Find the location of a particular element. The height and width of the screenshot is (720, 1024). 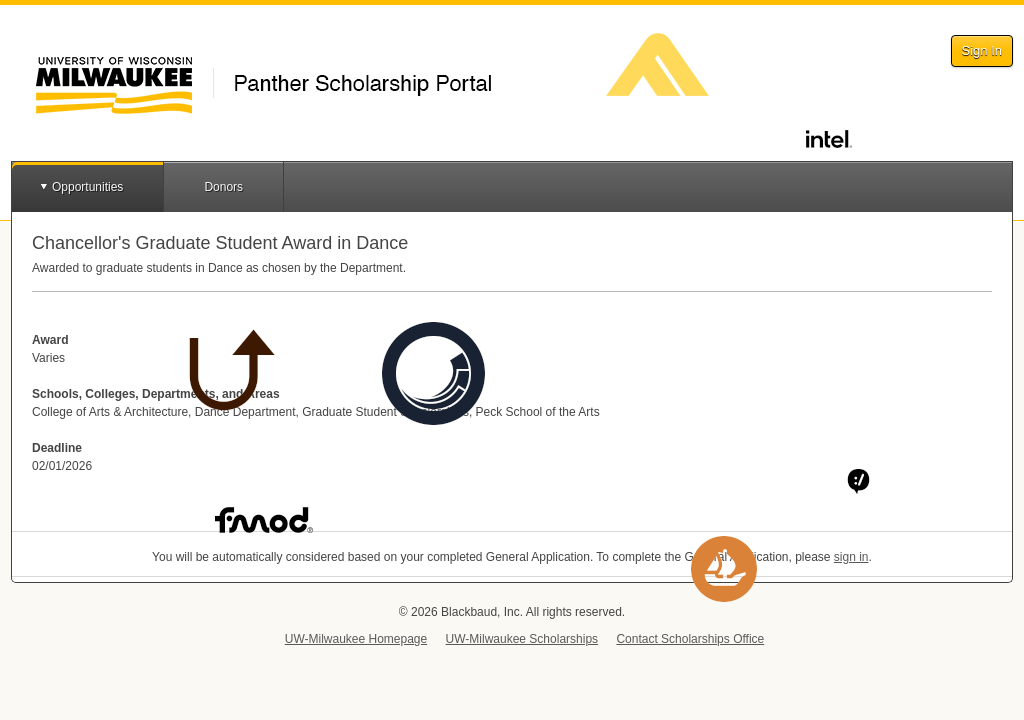

open the devRant app is located at coordinates (858, 481).